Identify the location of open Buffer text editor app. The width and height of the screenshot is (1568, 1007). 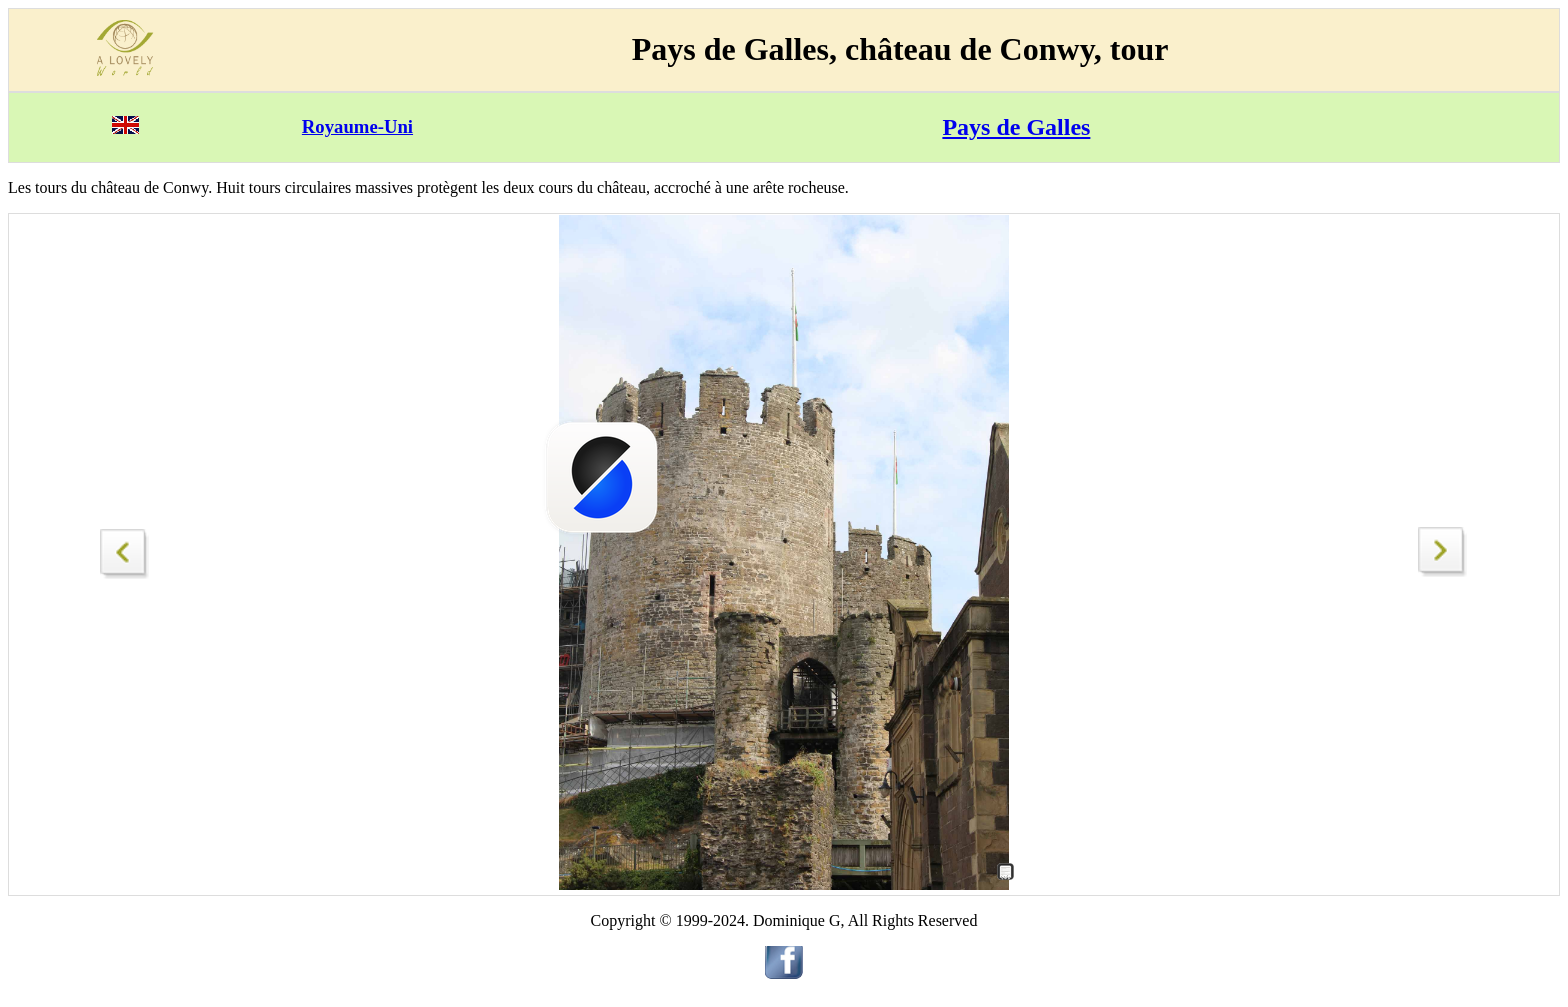
(1005, 871).